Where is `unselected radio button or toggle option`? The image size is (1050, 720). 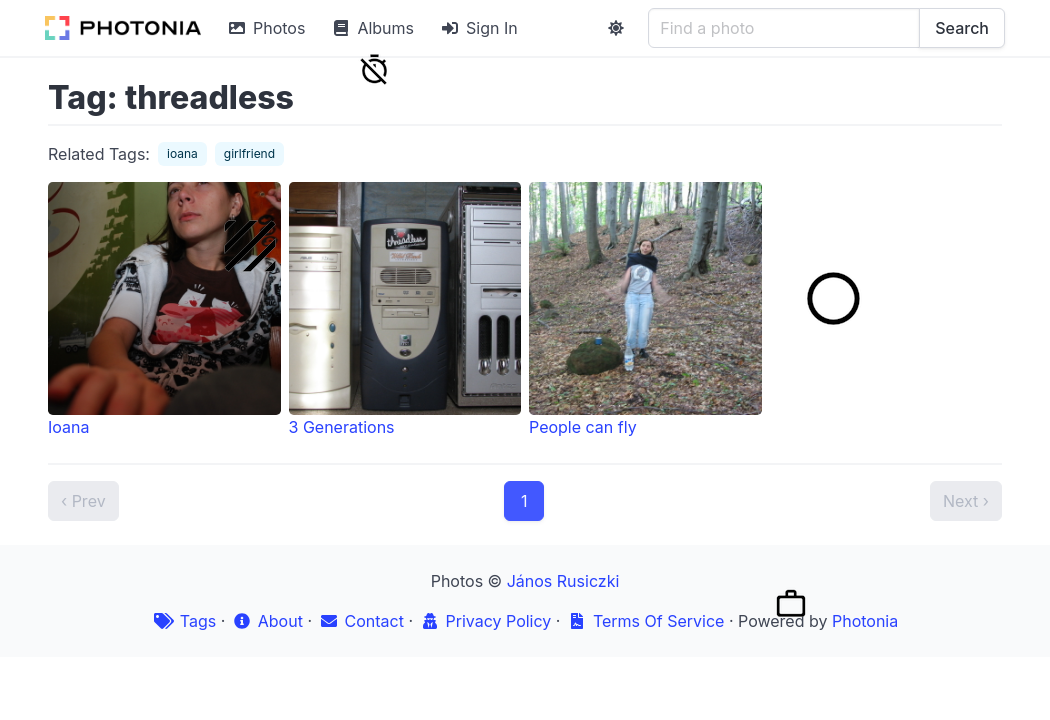 unselected radio button or toggle option is located at coordinates (833, 298).